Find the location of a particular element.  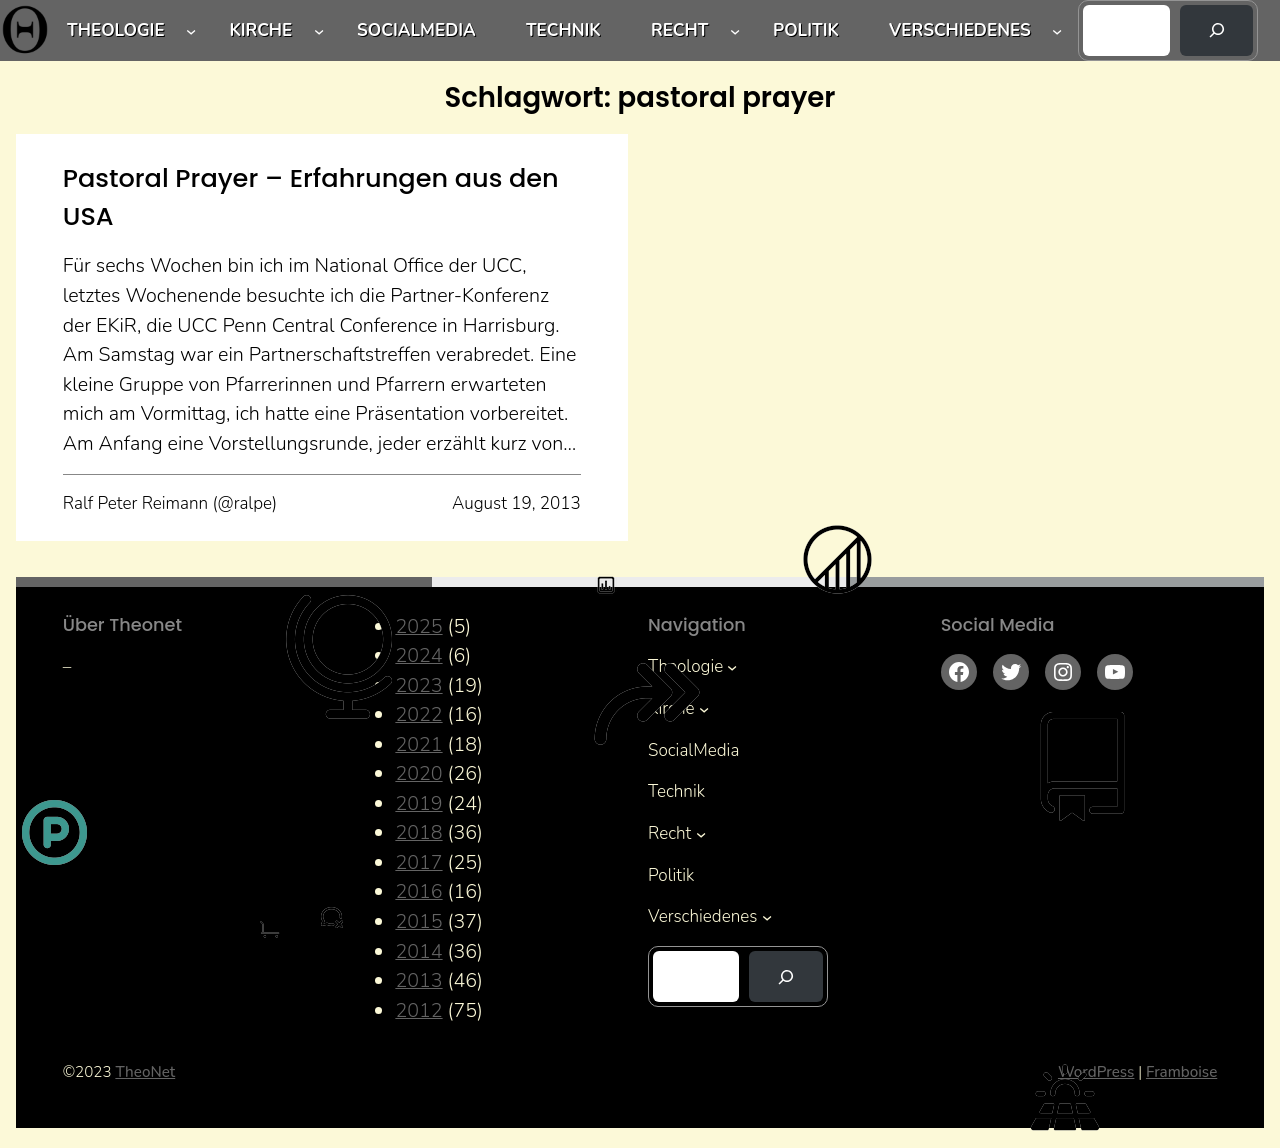

view shopping cart is located at coordinates (269, 928).